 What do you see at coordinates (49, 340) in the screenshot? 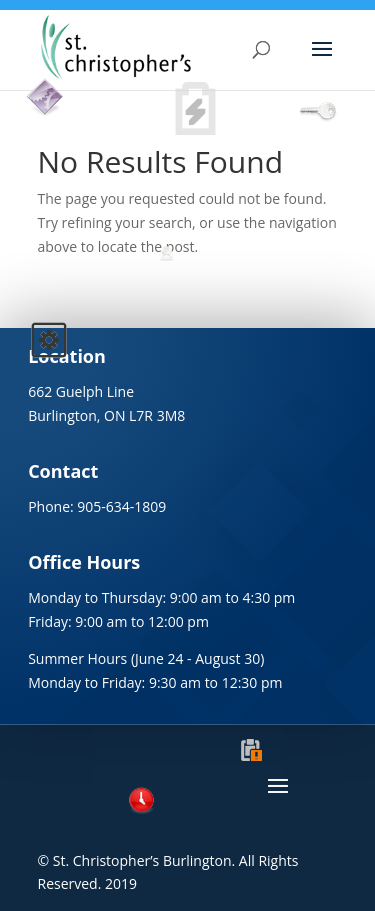
I see `access other applications or utilities` at bounding box center [49, 340].